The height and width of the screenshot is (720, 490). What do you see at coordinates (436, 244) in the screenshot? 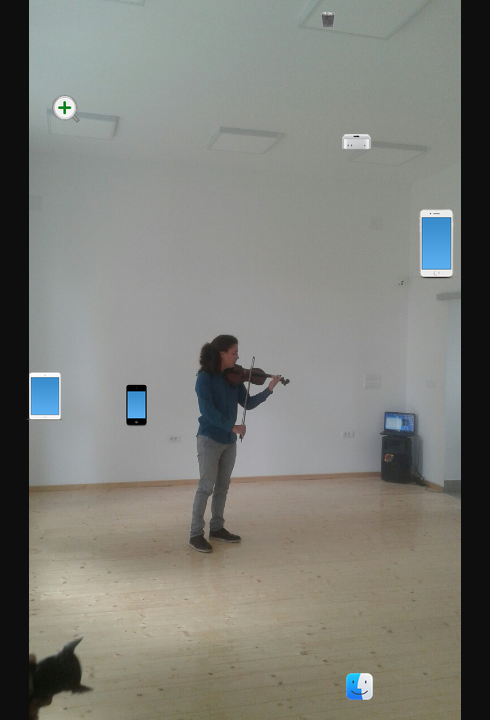
I see `represents a connected iPhone device` at bounding box center [436, 244].